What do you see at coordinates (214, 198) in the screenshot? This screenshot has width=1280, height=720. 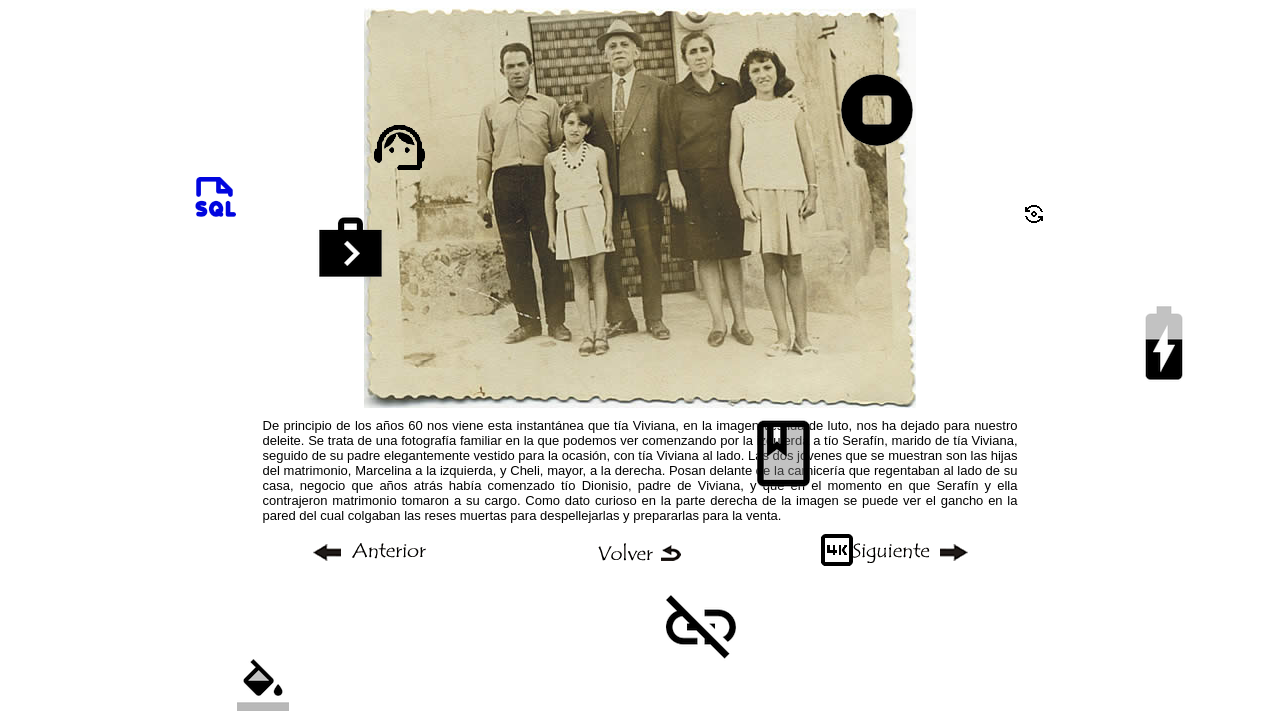 I see `open or view an SQL database file` at bounding box center [214, 198].